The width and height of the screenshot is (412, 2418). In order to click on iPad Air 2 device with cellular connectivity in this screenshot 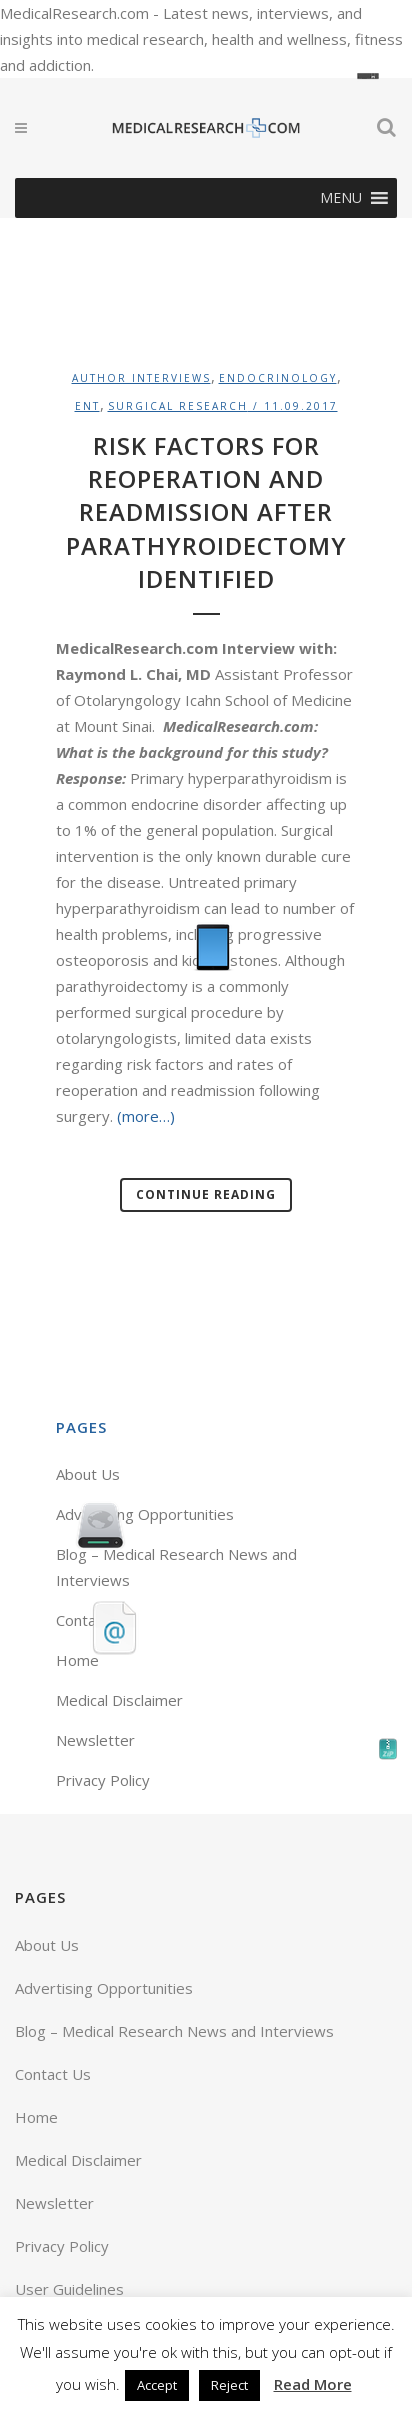, I will do `click(213, 947)`.